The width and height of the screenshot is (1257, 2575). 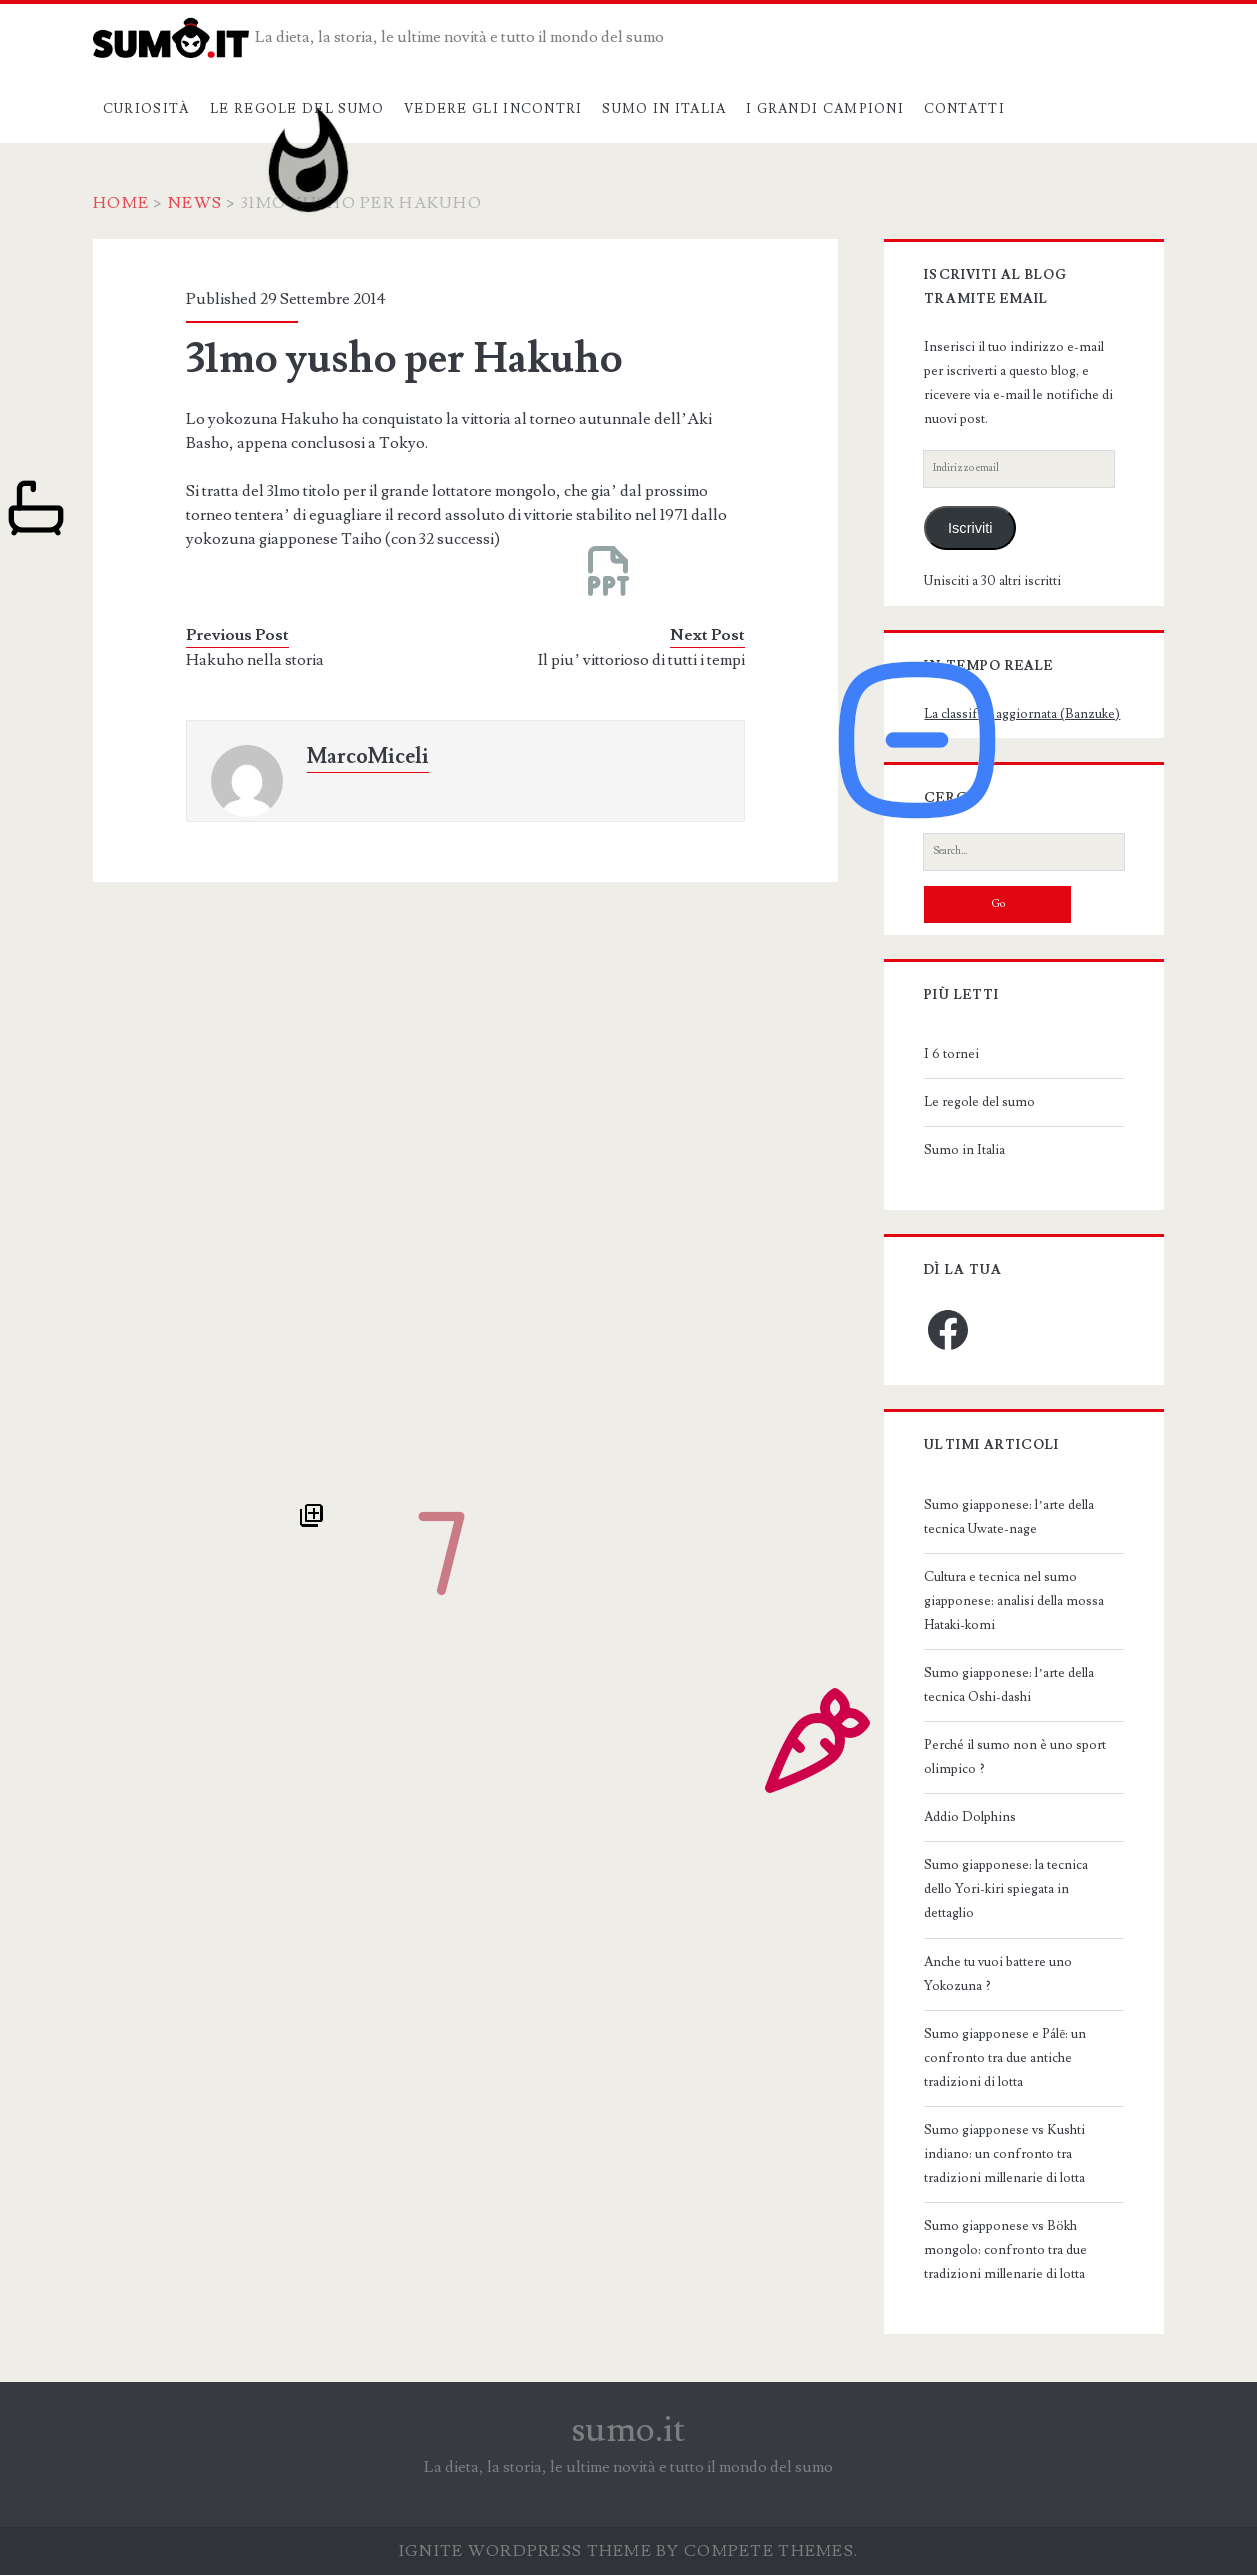 What do you see at coordinates (308, 162) in the screenshot?
I see `view trending or popular content` at bounding box center [308, 162].